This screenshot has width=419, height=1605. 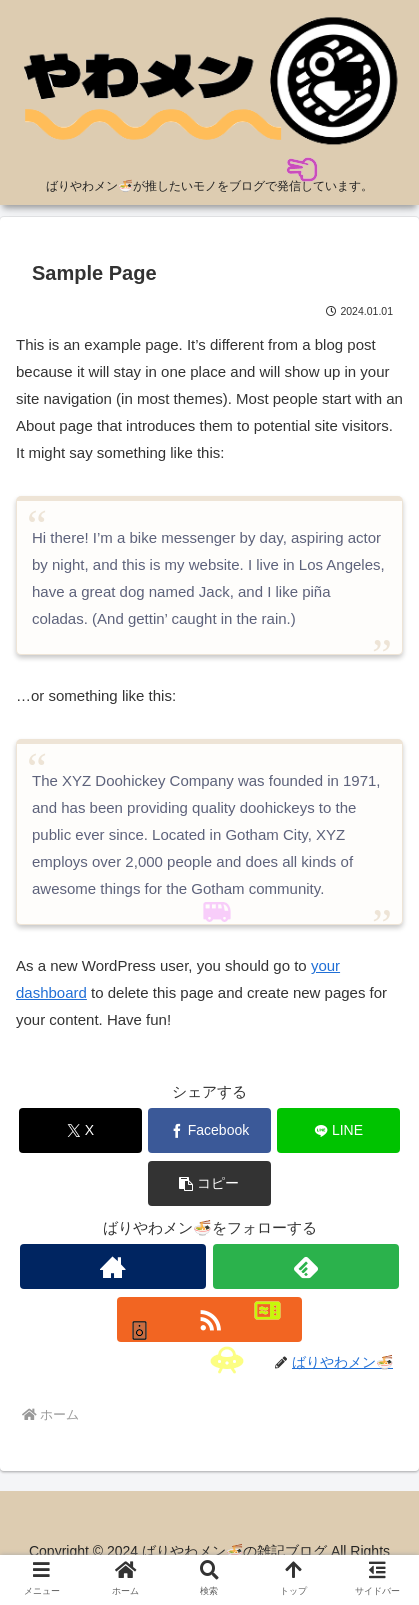 I want to click on access sci-fi or space-themed content, so click(x=227, y=1360).